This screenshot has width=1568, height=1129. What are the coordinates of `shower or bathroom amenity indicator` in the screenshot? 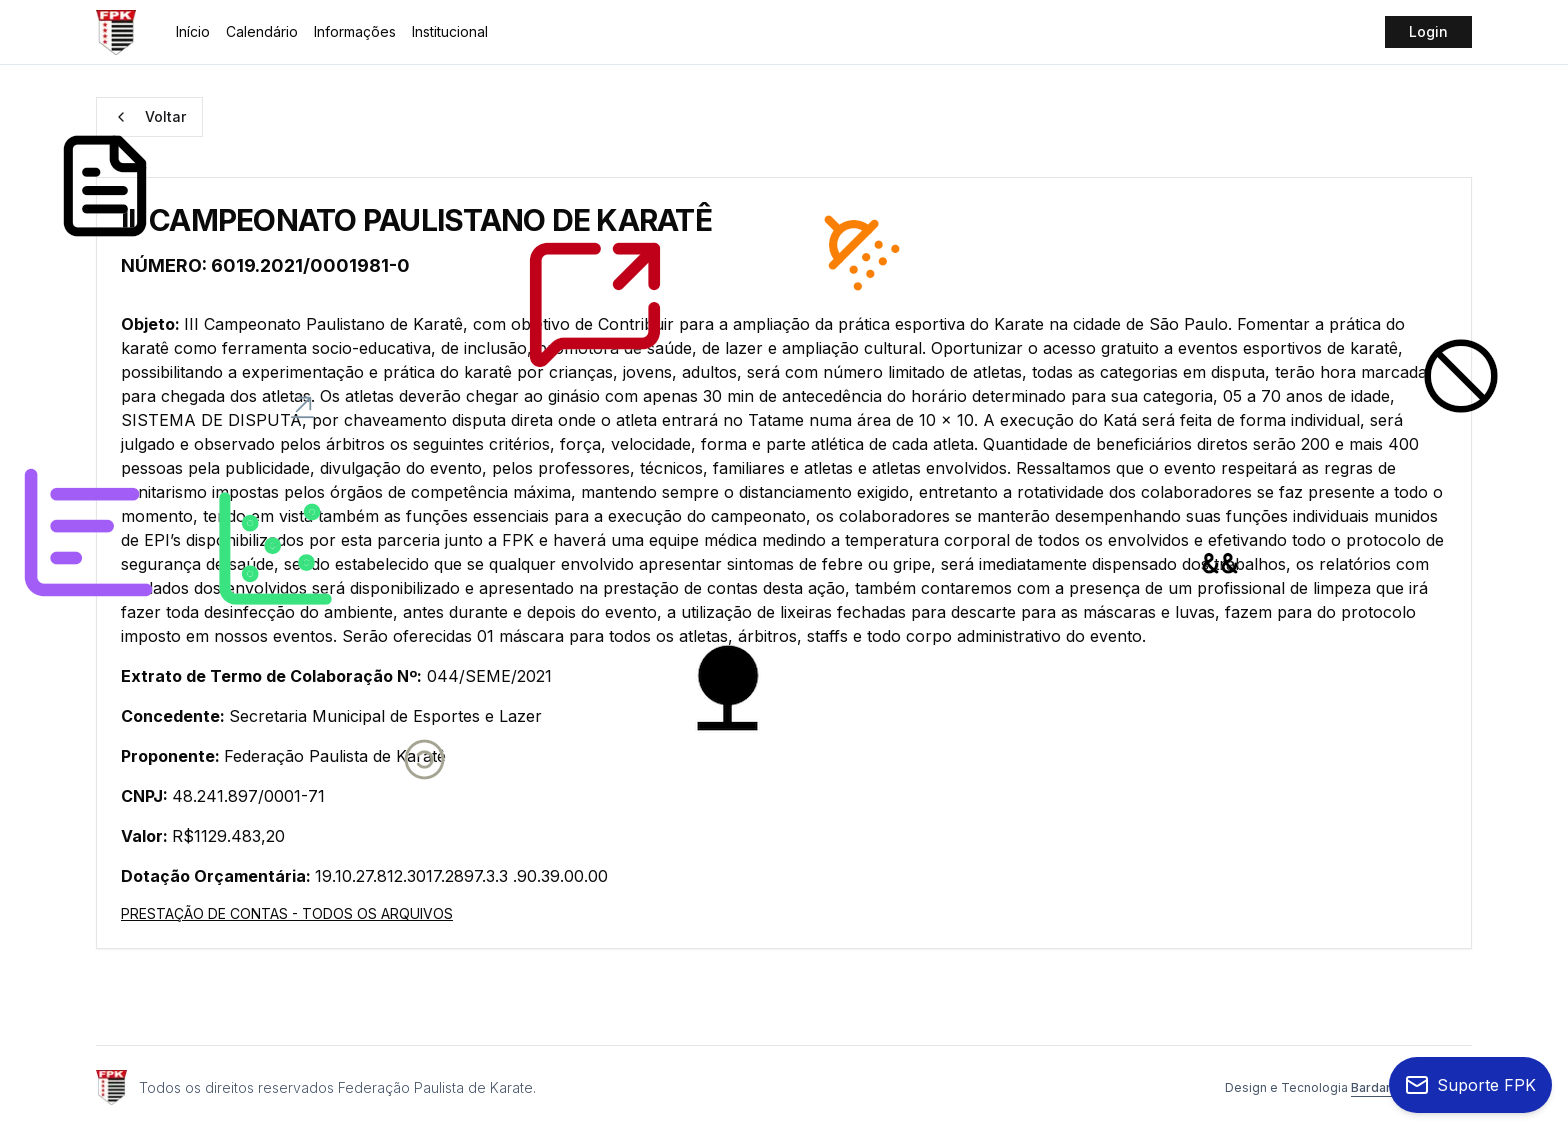 It's located at (862, 253).